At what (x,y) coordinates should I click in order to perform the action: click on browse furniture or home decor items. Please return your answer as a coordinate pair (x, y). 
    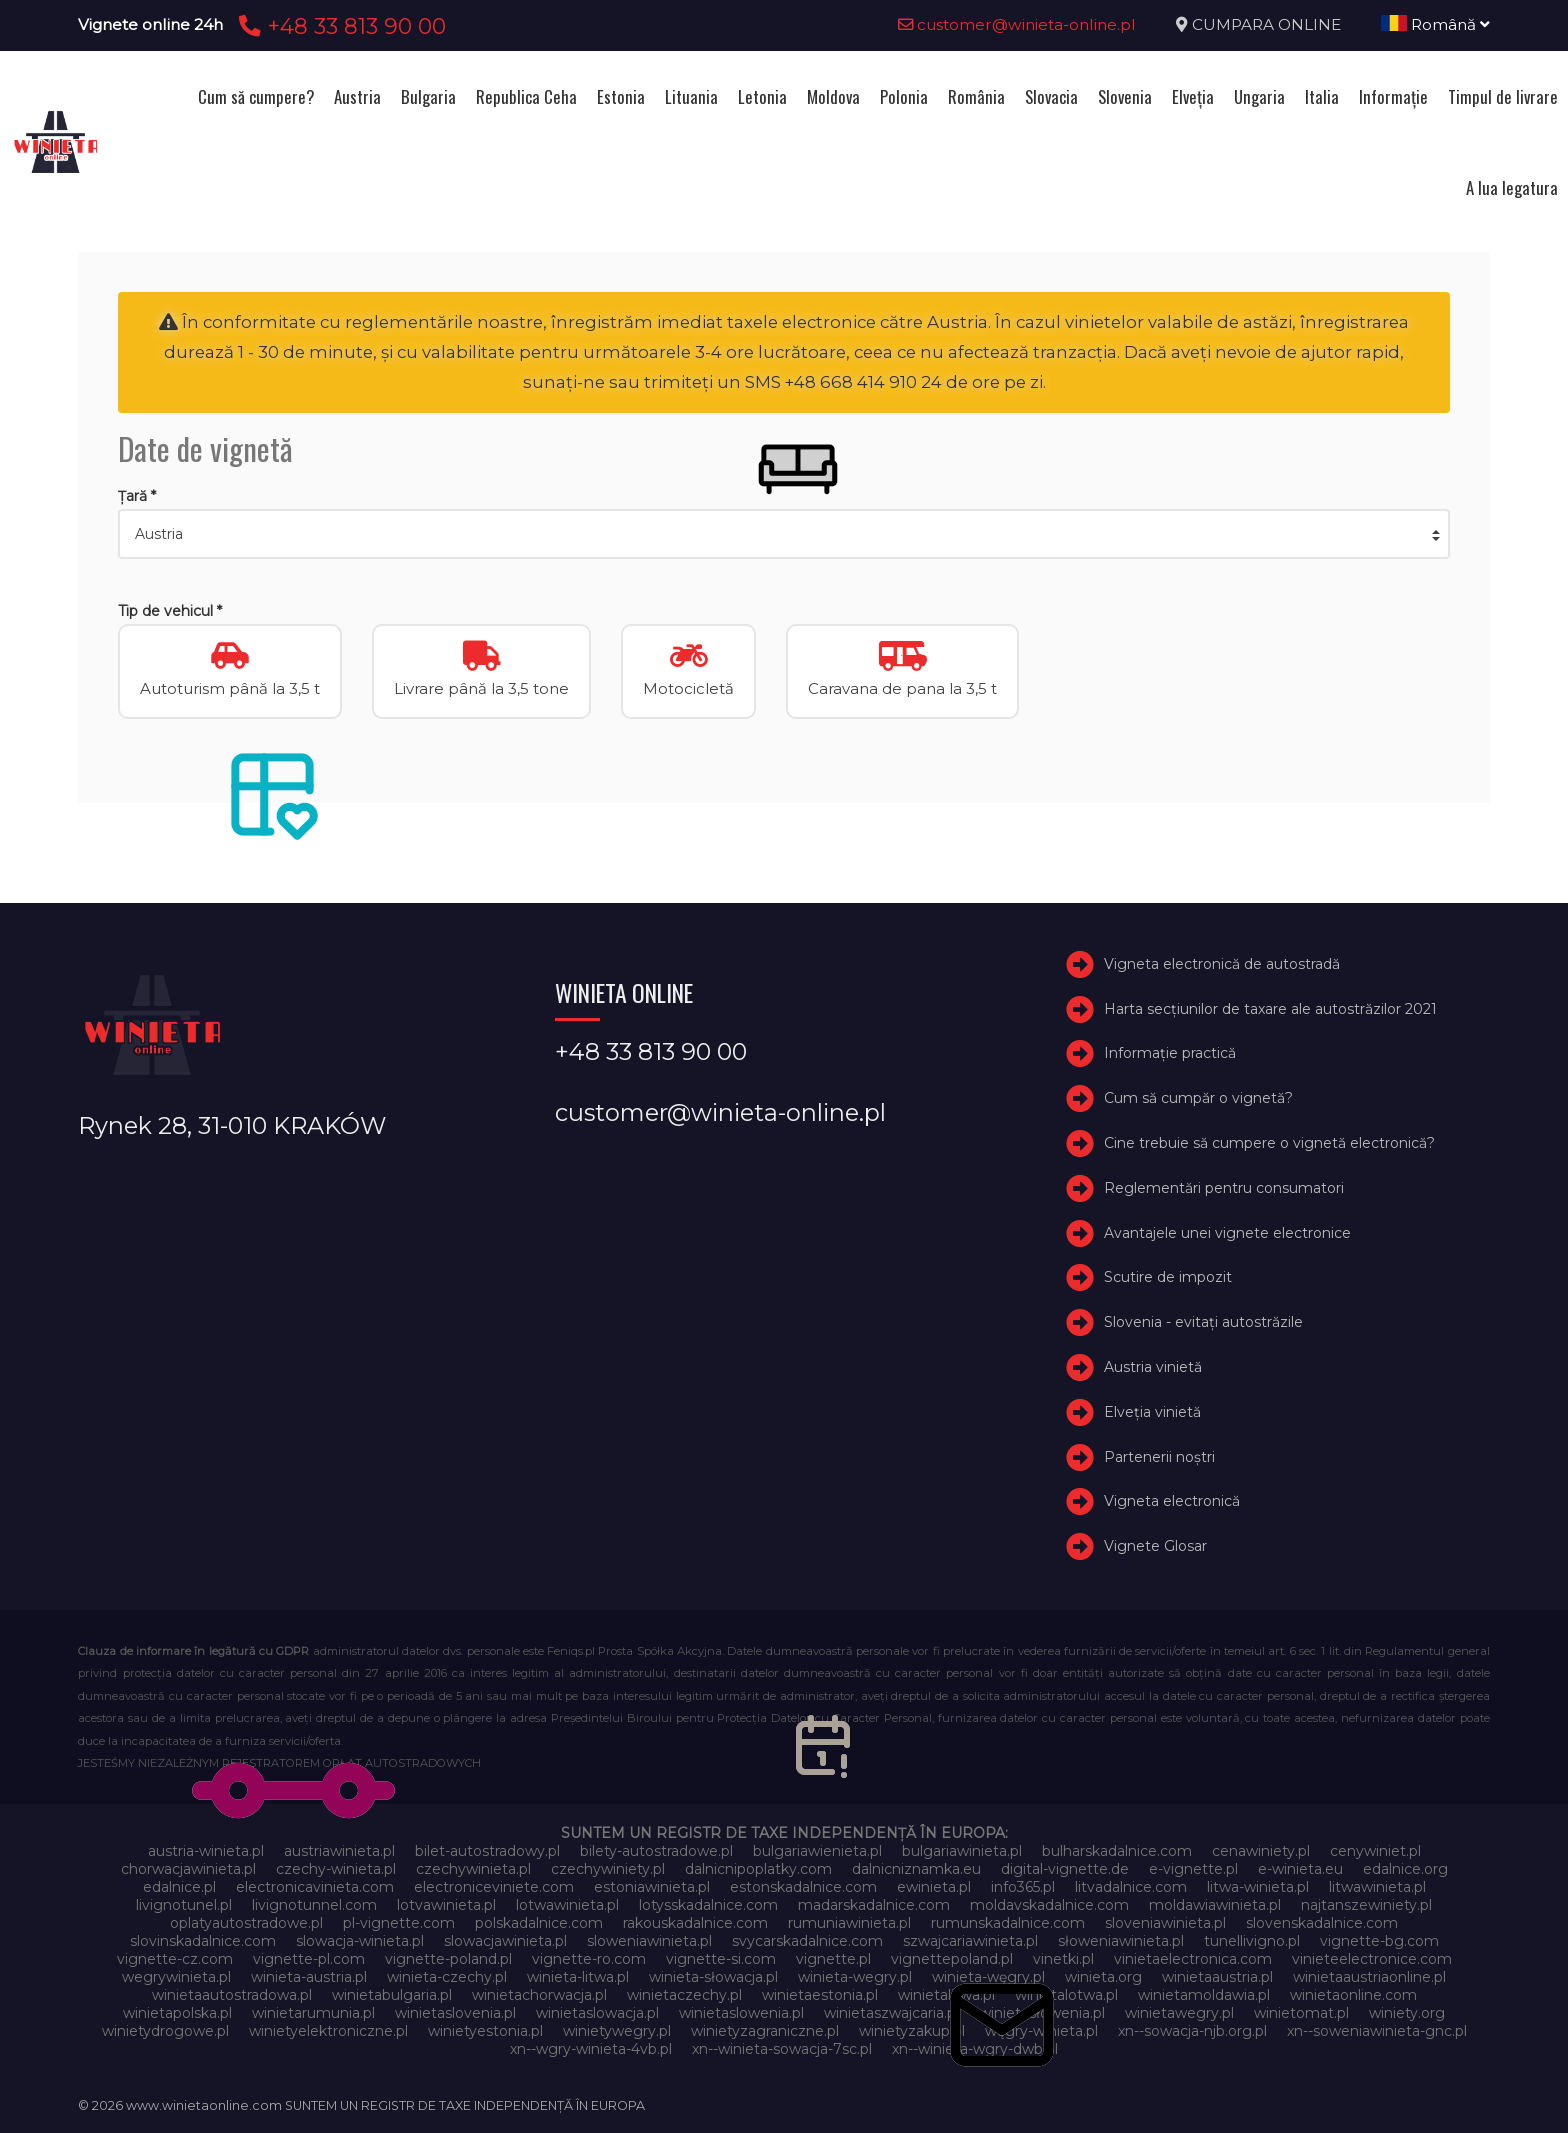
    Looking at the image, I should click on (798, 468).